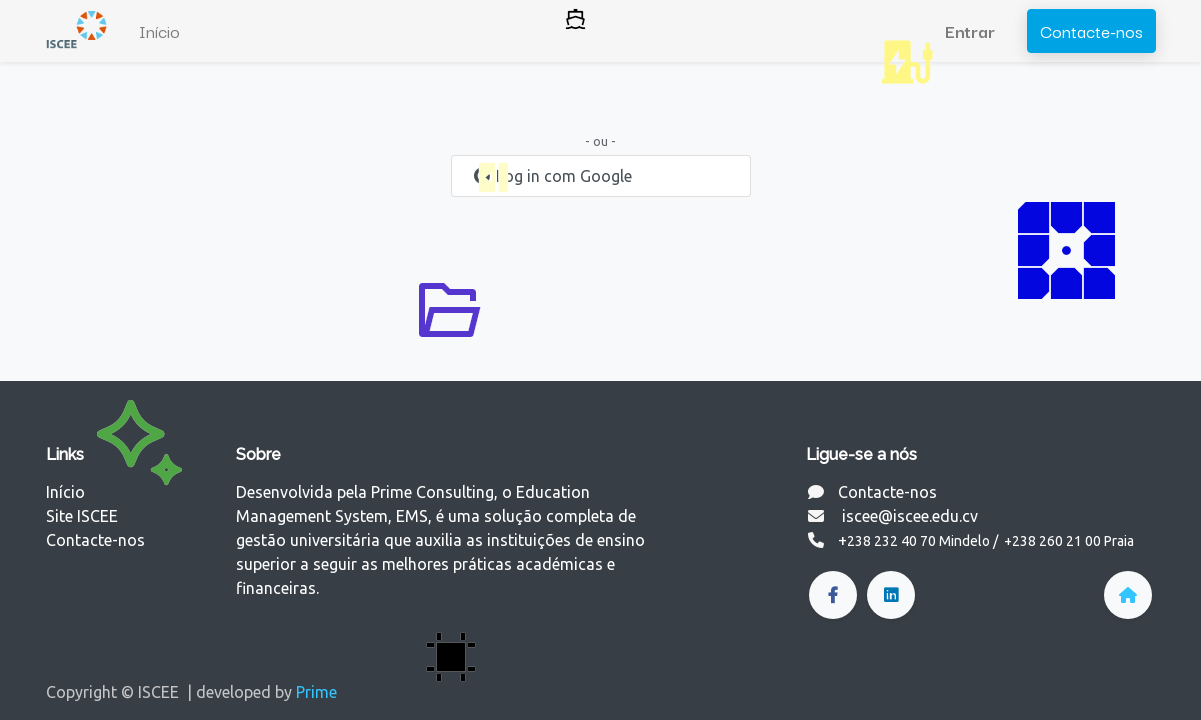  Describe the element at coordinates (449, 310) in the screenshot. I see `open folder to view contents` at that location.